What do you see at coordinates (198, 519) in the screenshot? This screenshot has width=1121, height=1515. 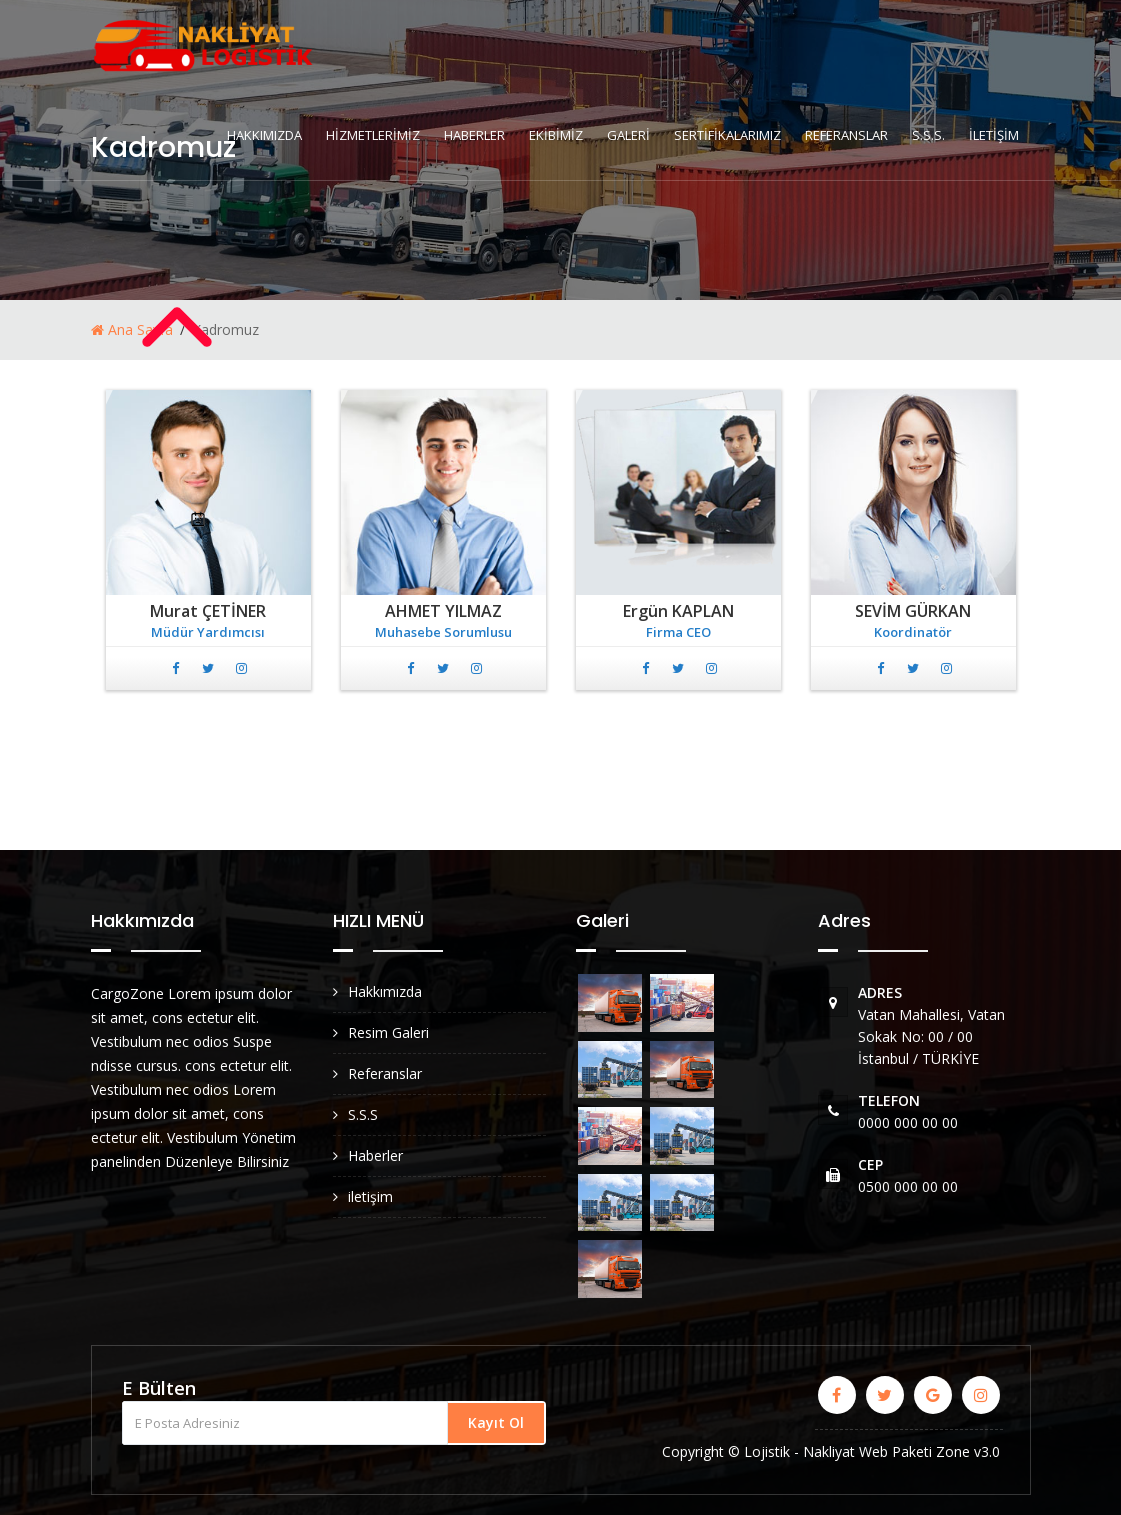 I see `access AI assistant or chatbot` at bounding box center [198, 519].